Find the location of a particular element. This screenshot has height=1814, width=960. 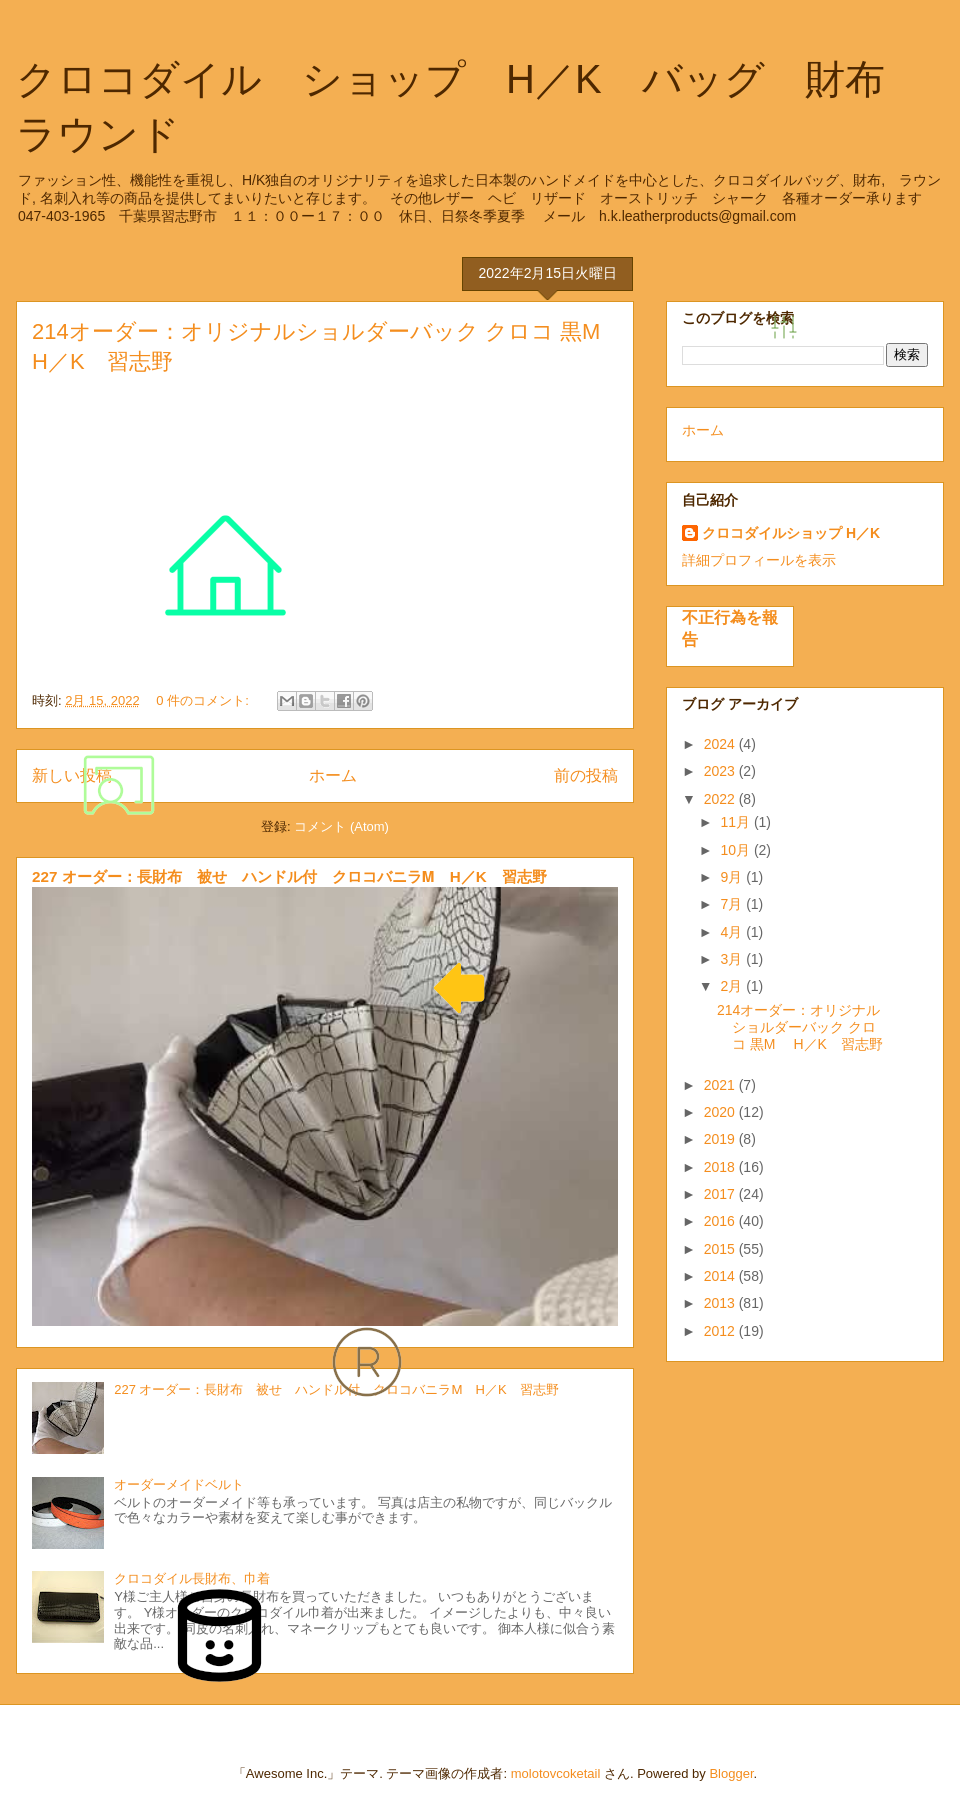

adjust settings or preferences is located at coordinates (784, 327).